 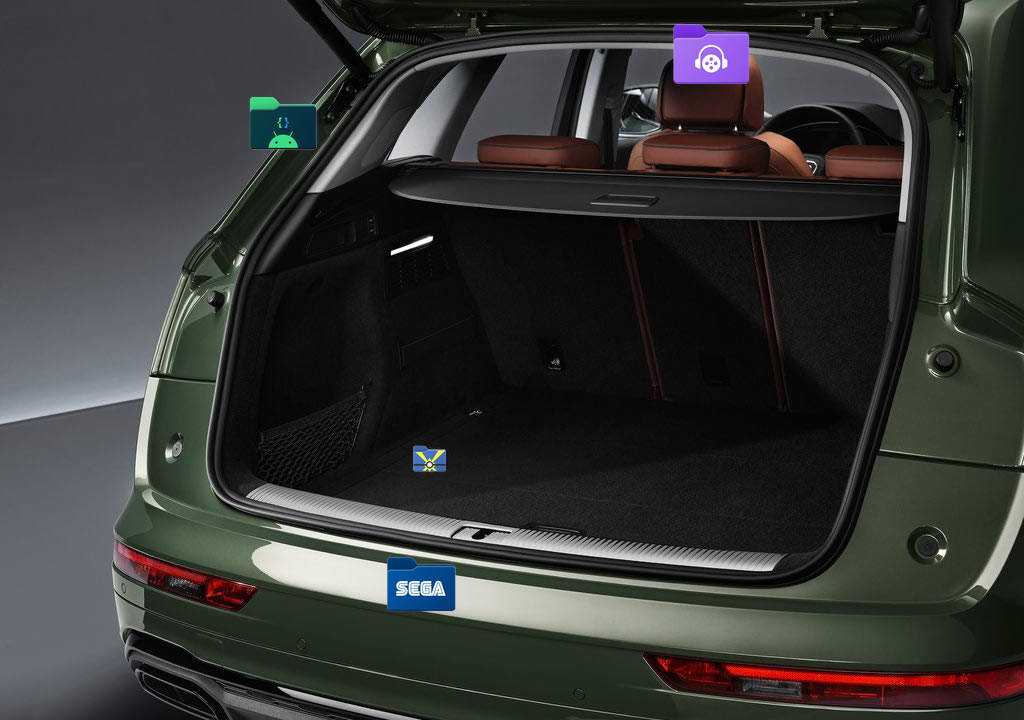 I want to click on open pokémon quick ball themed folder, so click(x=429, y=459).